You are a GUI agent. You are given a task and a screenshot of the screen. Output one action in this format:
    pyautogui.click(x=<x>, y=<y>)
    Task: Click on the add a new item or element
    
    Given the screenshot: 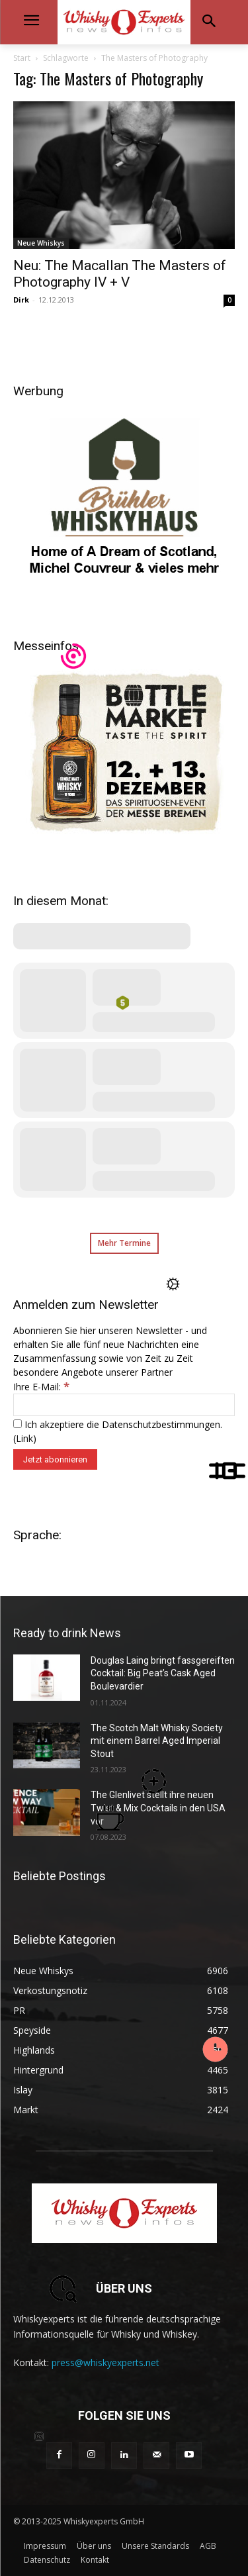 What is the action you would take?
    pyautogui.click(x=153, y=1781)
    